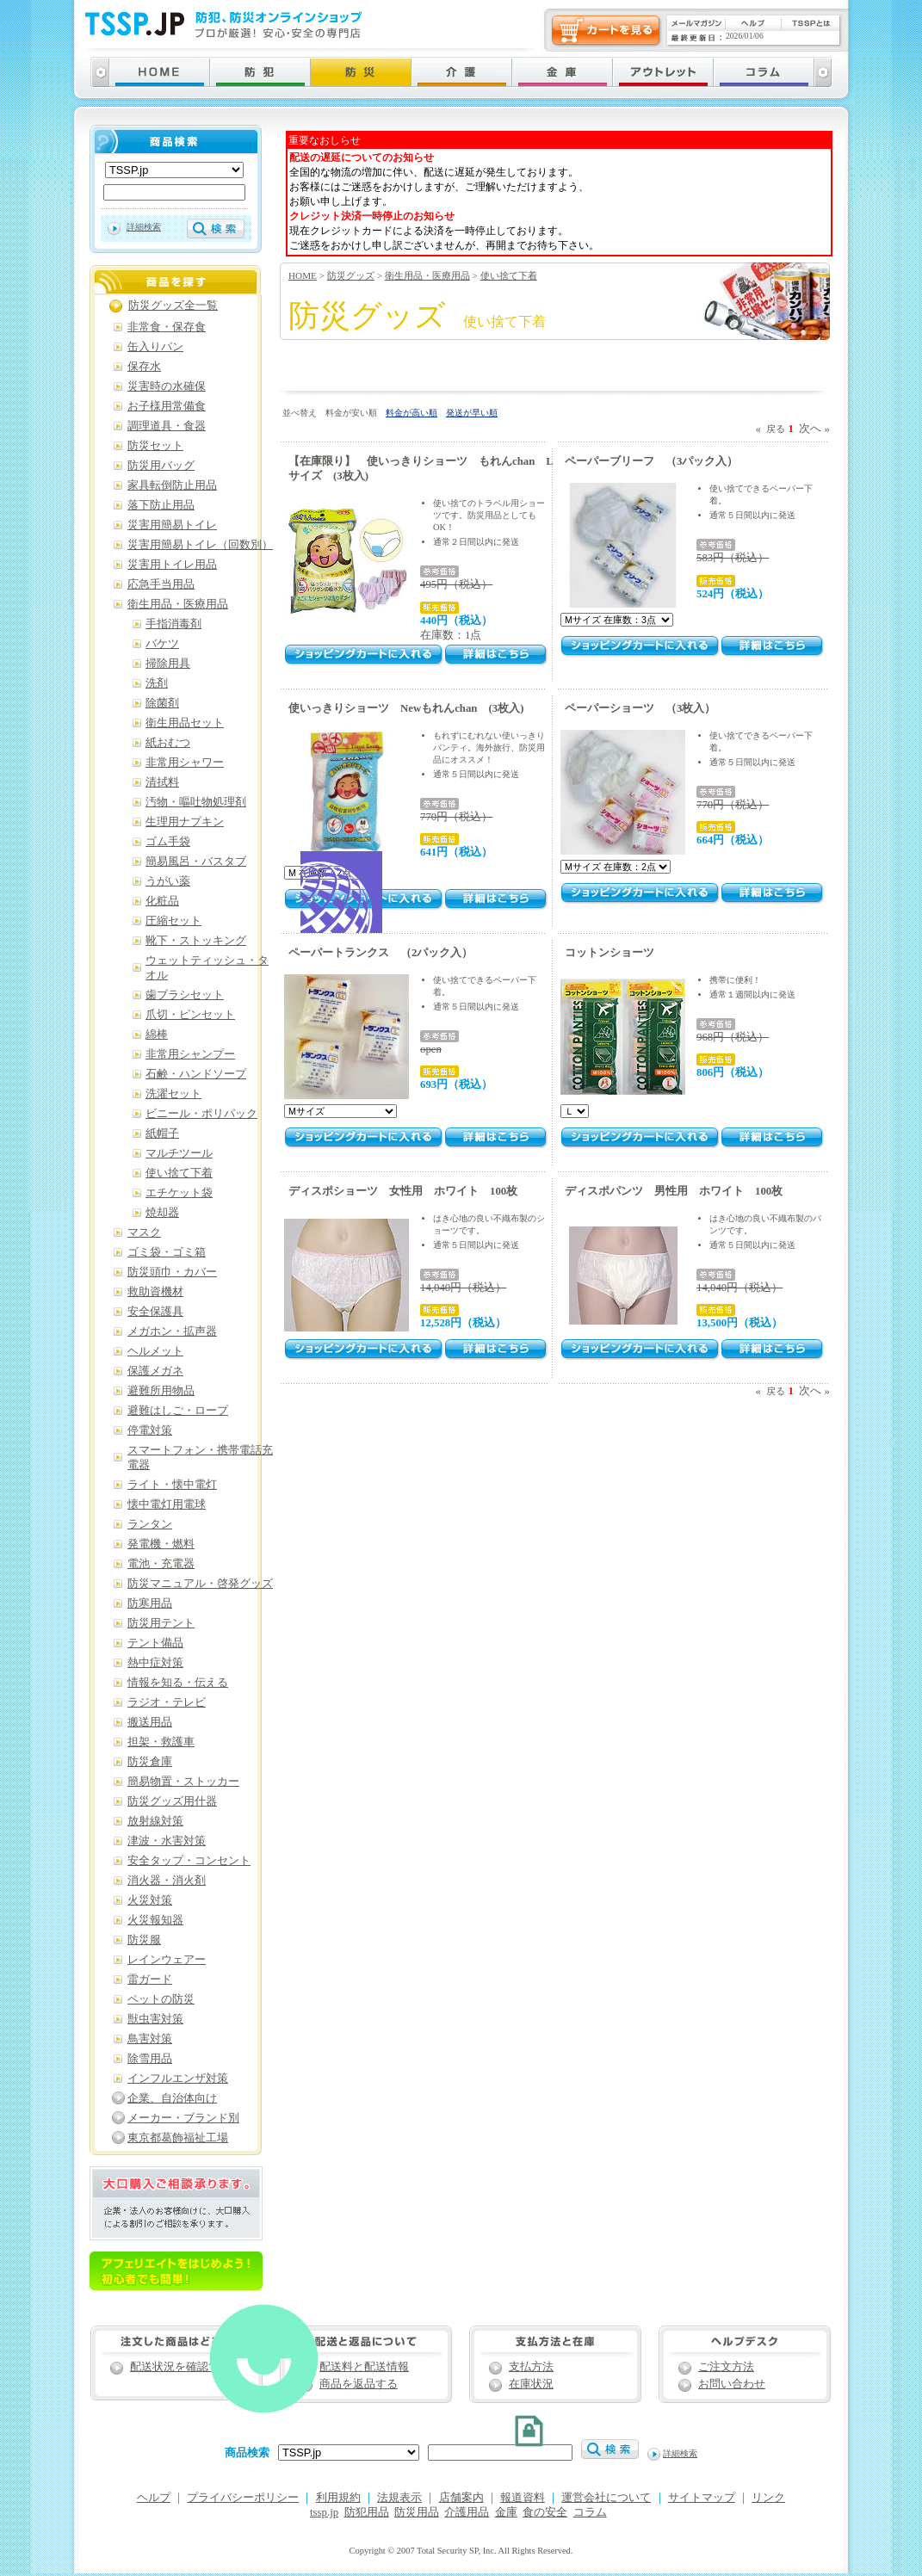 Image resolution: width=922 pixels, height=2576 pixels. What do you see at coordinates (341, 892) in the screenshot?
I see `united airlines app or website` at bounding box center [341, 892].